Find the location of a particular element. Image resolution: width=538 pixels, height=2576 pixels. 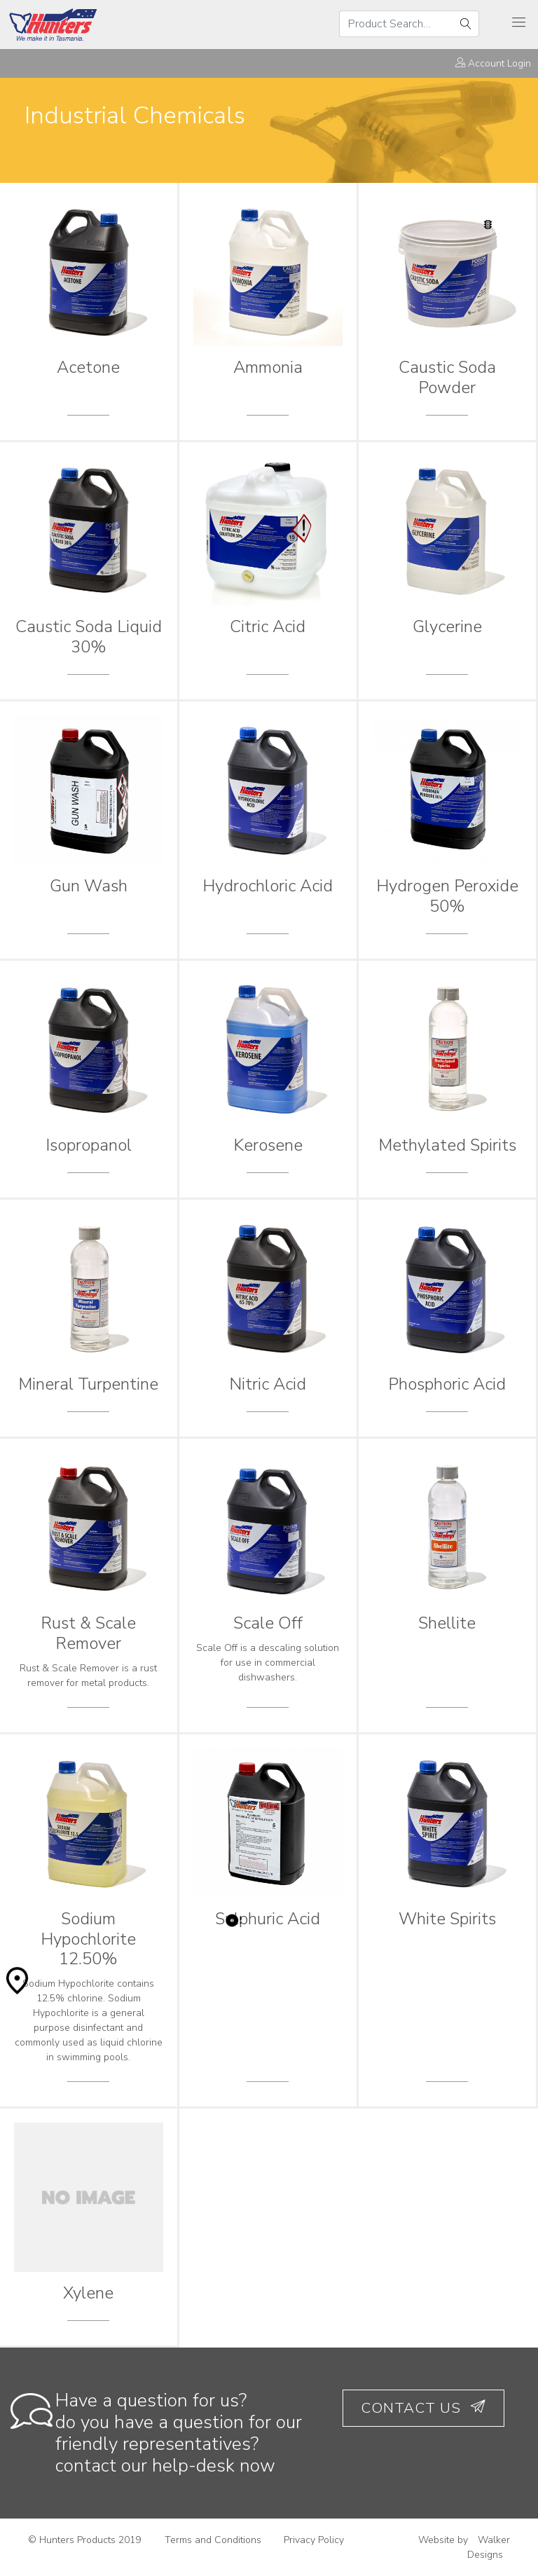

indicates storage disc is full is located at coordinates (233, 1920).